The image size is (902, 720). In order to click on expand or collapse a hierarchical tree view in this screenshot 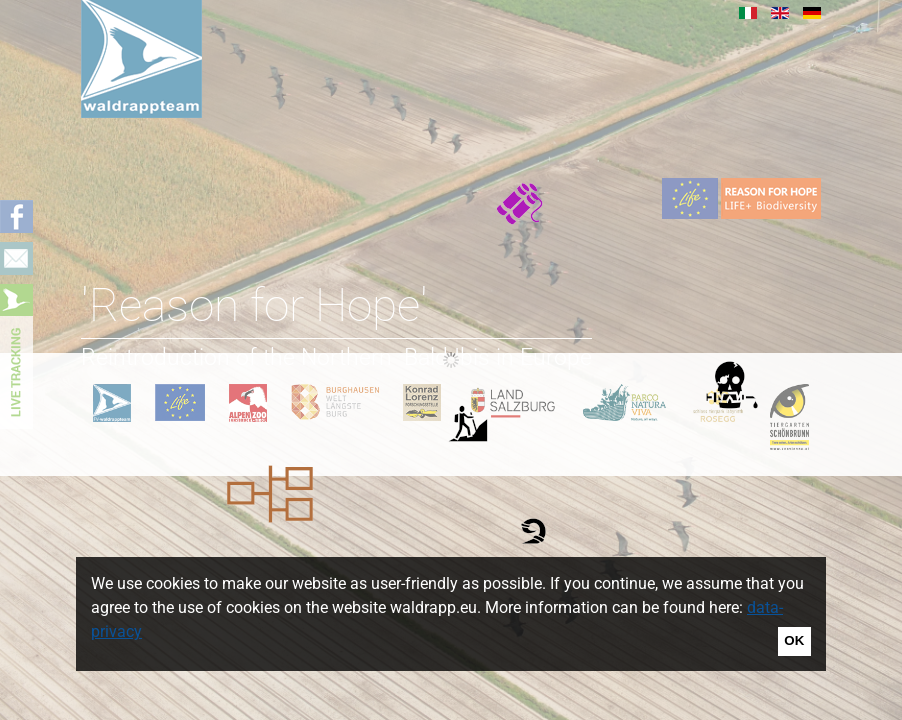, I will do `click(270, 493)`.